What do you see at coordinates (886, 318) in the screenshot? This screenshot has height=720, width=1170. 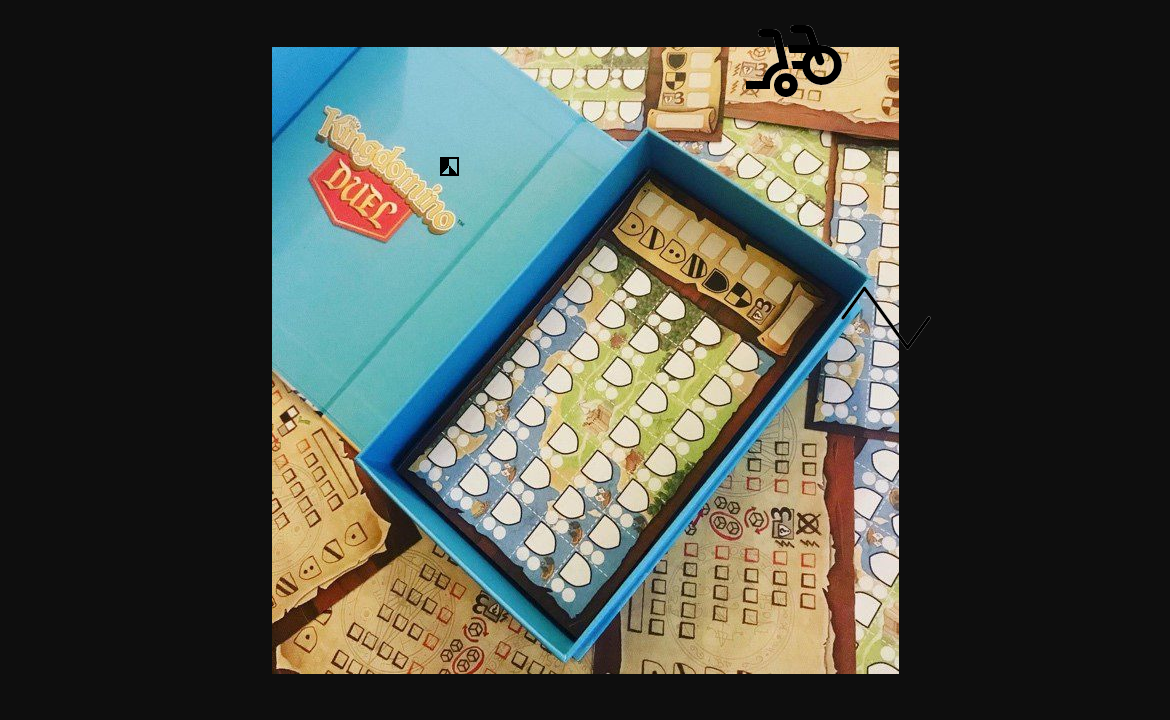 I see `toggle triangle waveform in audio synthesizer` at bounding box center [886, 318].